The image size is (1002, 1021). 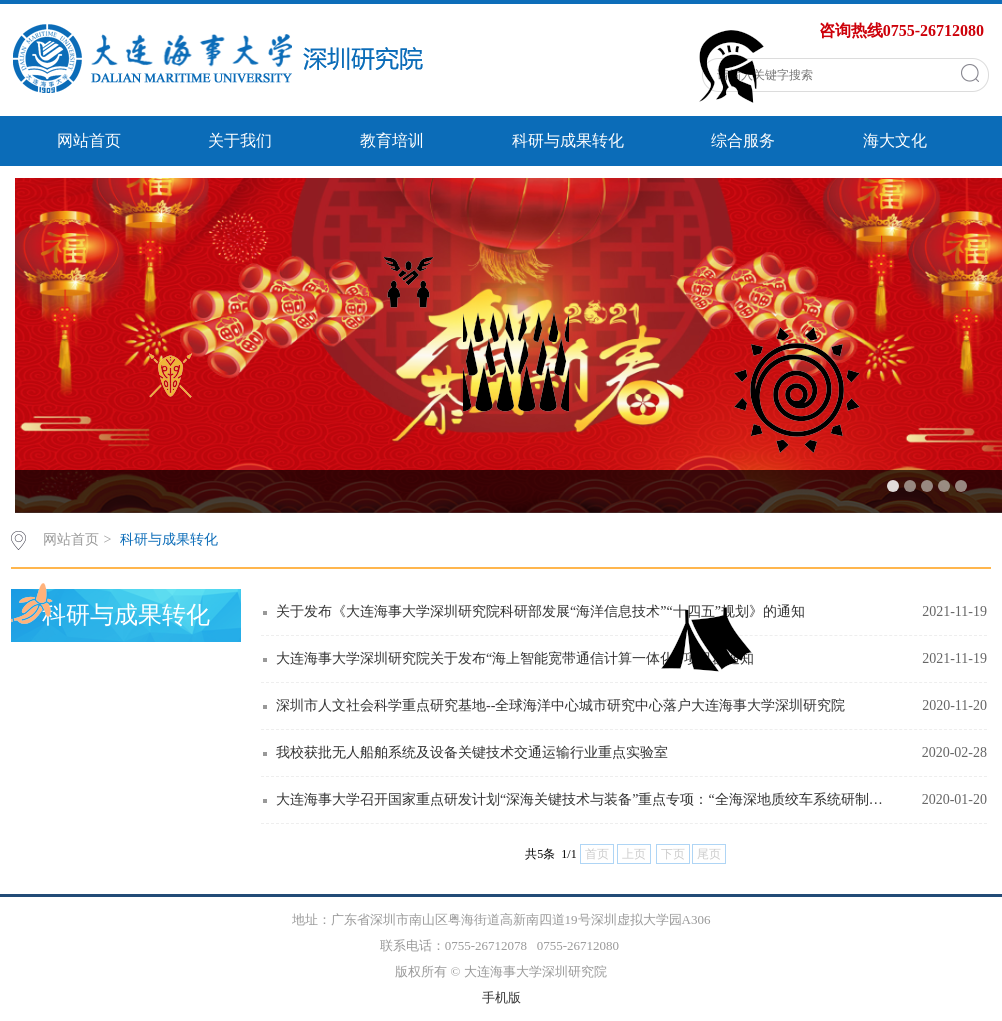 What do you see at coordinates (170, 375) in the screenshot?
I see `tribal or warrior faction emblem in a game` at bounding box center [170, 375].